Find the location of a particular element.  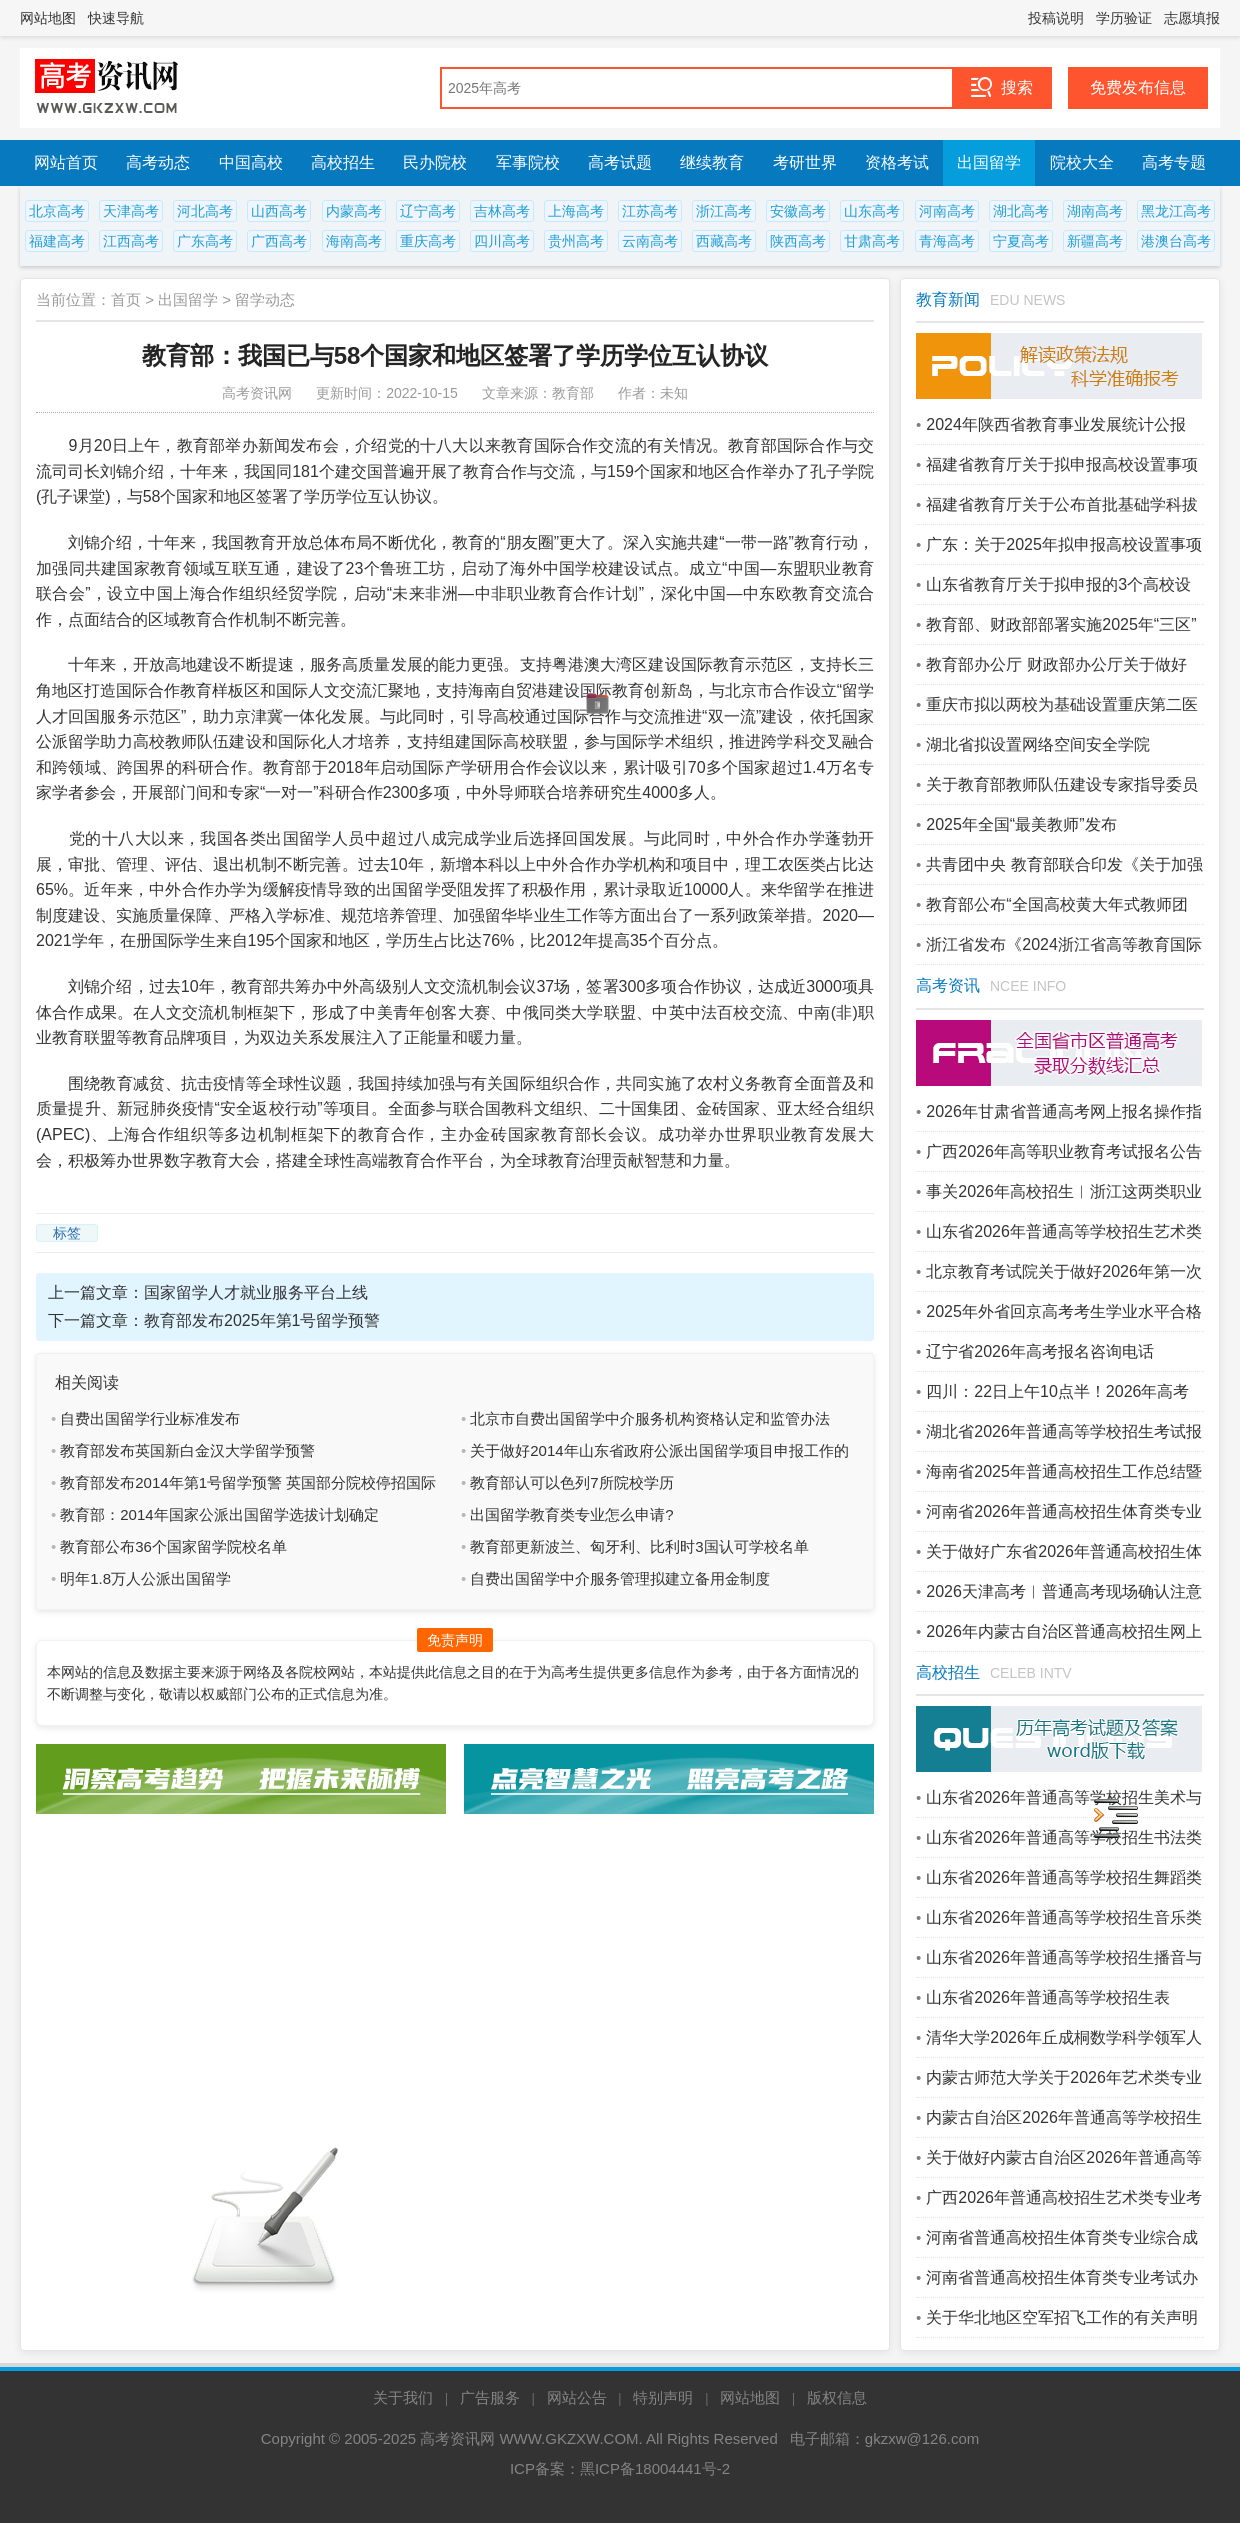

access your templates folder is located at coordinates (597, 703).